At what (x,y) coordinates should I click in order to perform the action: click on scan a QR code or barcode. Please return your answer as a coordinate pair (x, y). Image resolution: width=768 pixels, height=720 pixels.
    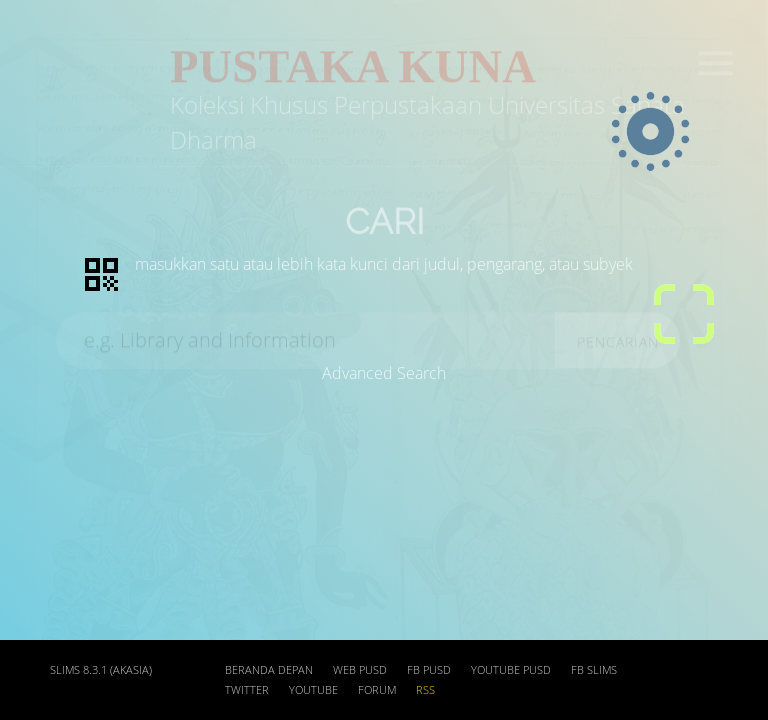
    Looking at the image, I should click on (684, 314).